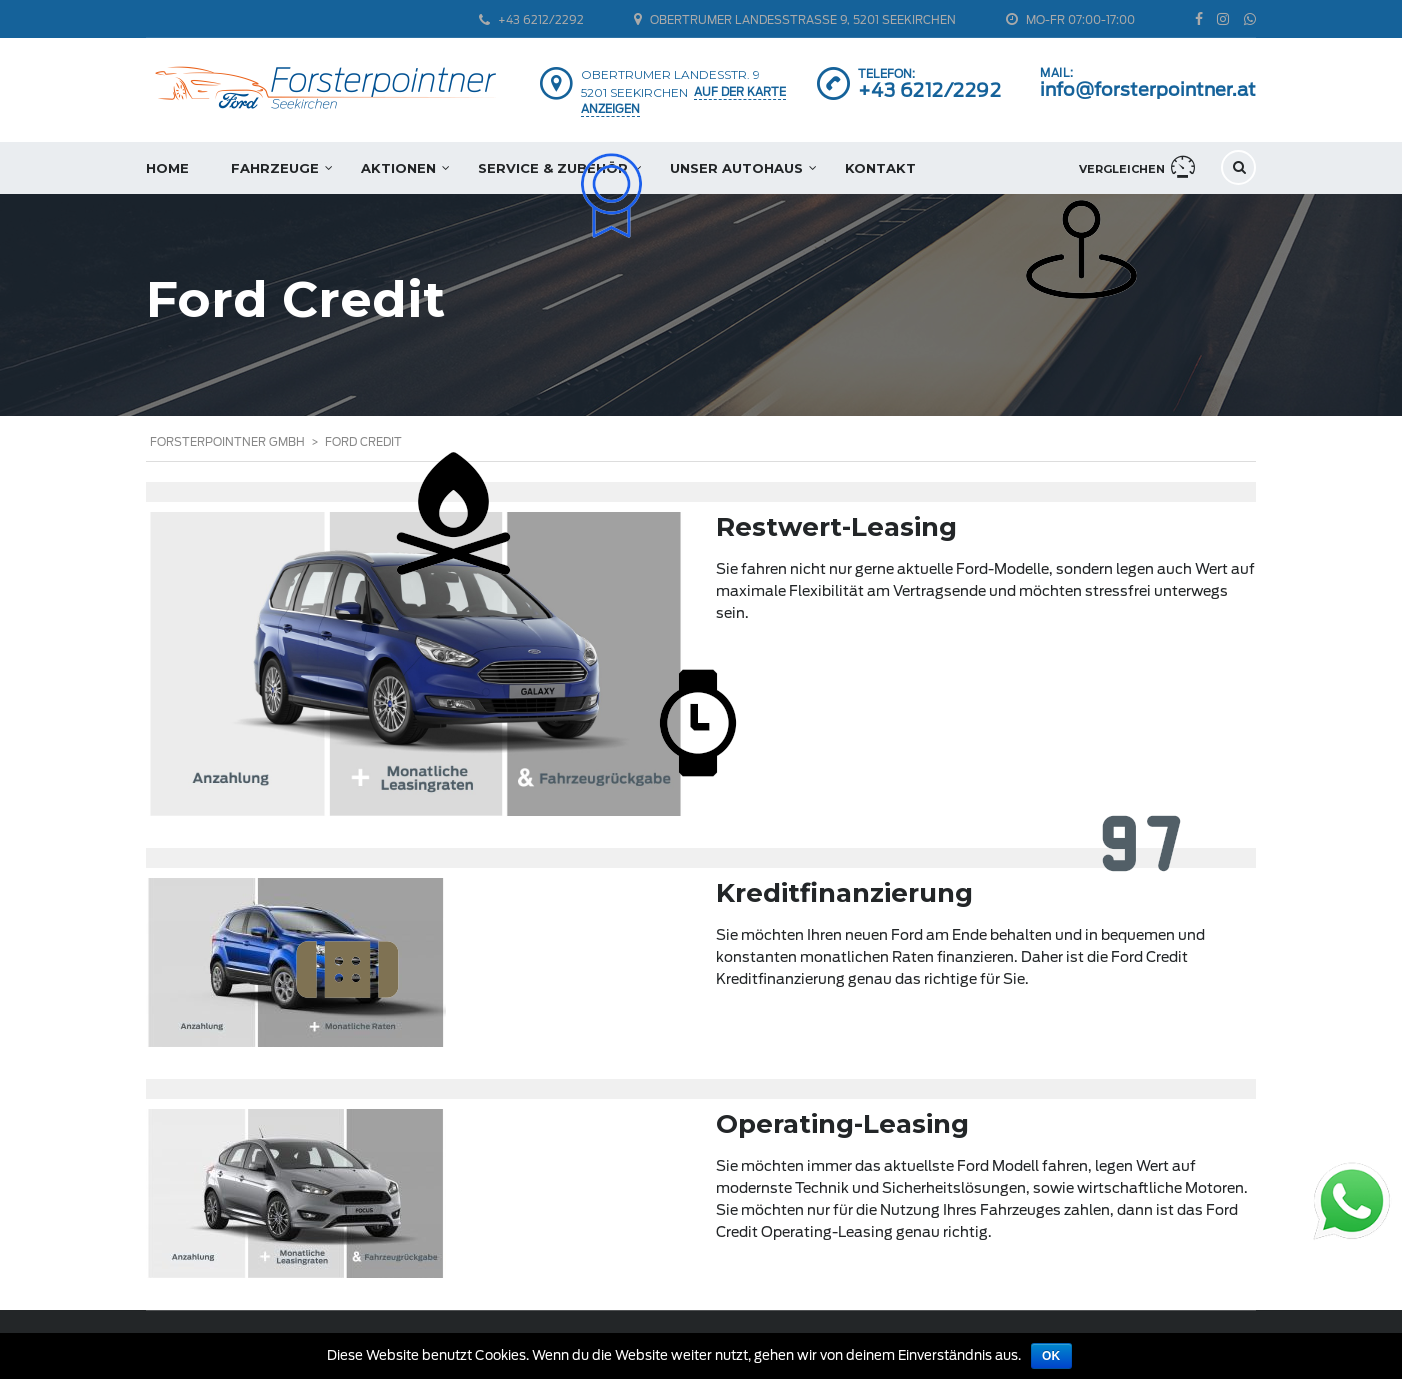  I want to click on view achievements or awards, so click(611, 195).